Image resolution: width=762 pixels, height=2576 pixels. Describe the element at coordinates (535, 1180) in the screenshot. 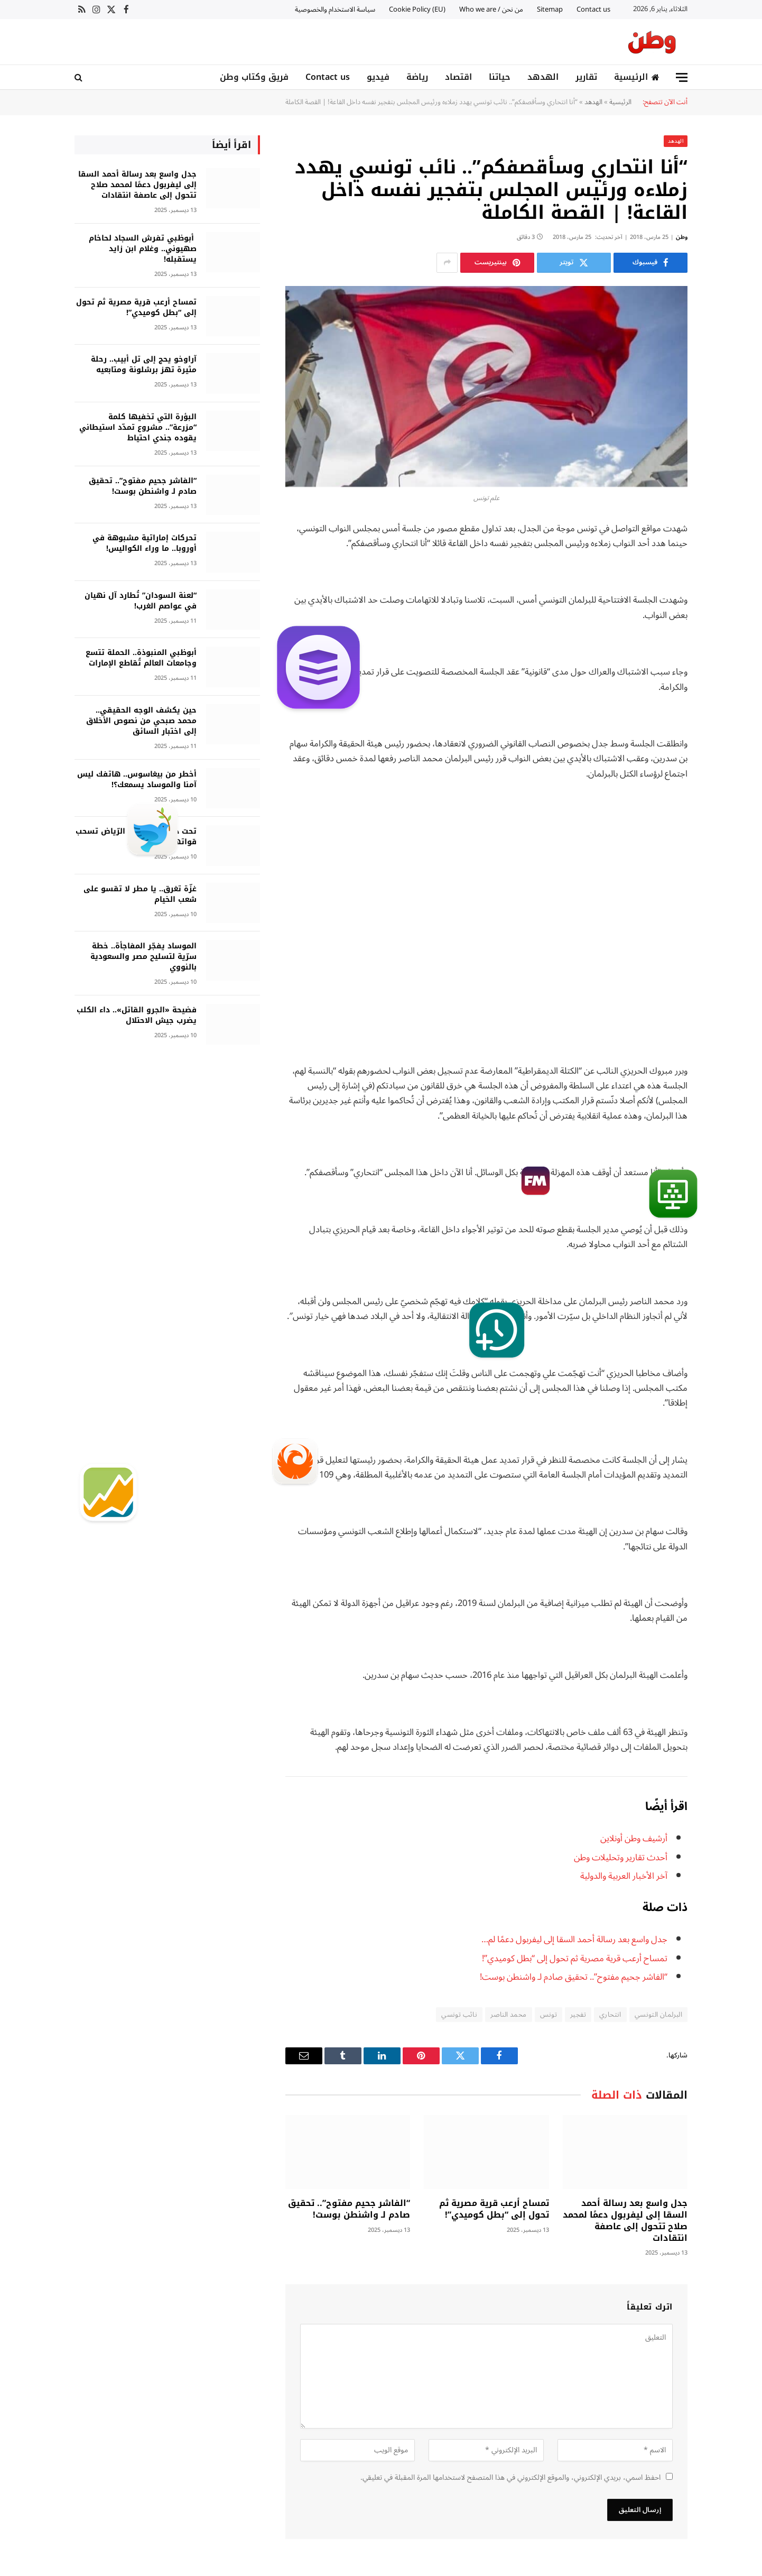

I see `open football manager app` at that location.